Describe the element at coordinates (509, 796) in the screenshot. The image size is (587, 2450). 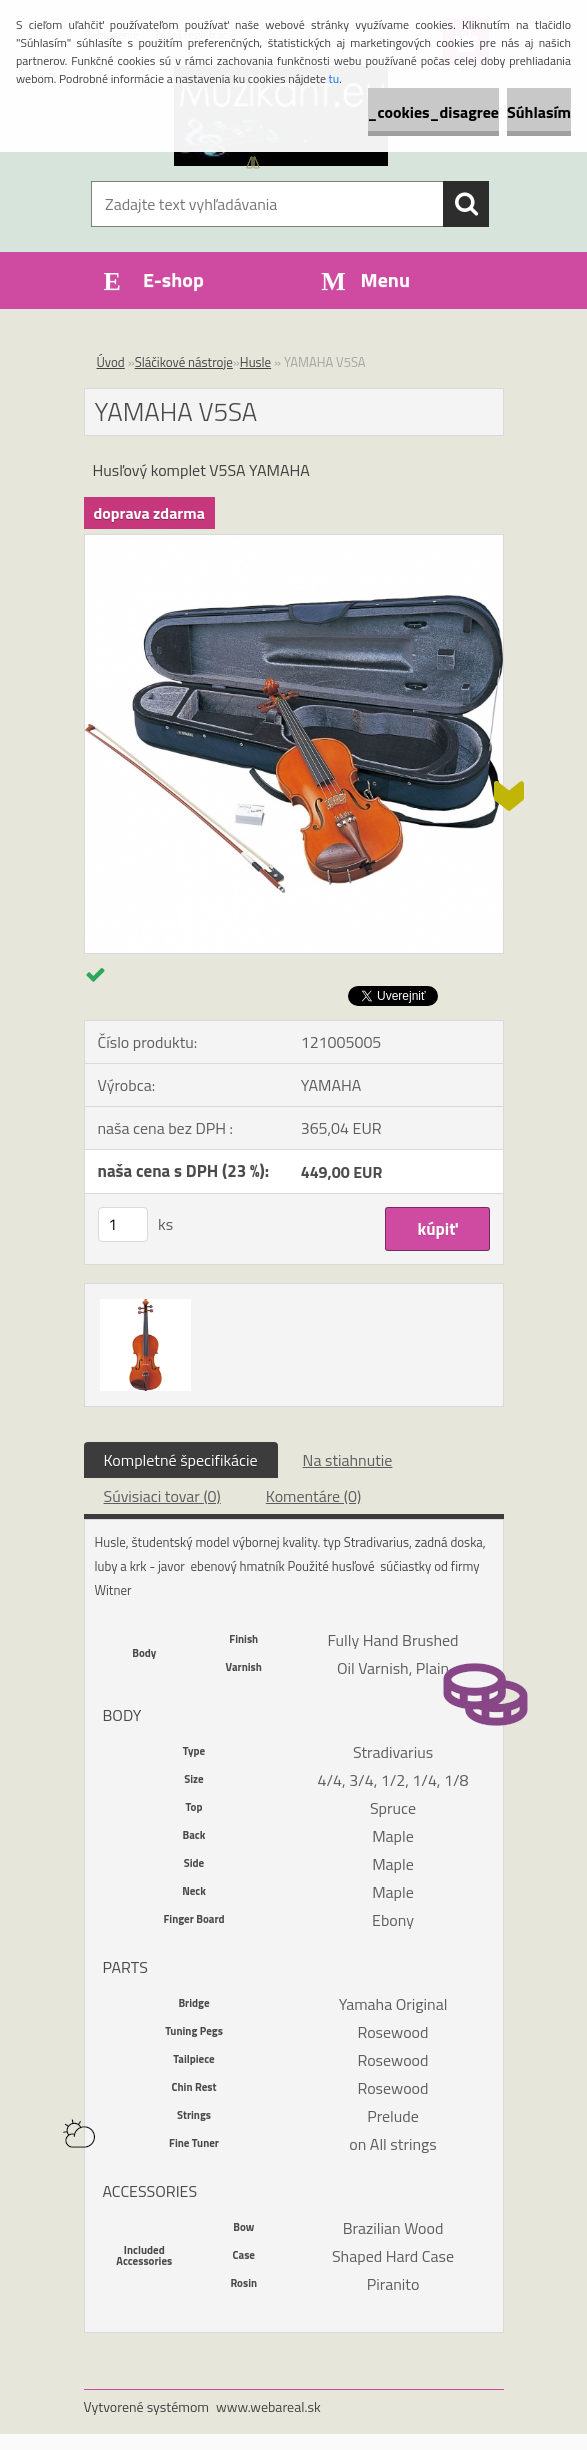
I see `expand content or show more options` at that location.